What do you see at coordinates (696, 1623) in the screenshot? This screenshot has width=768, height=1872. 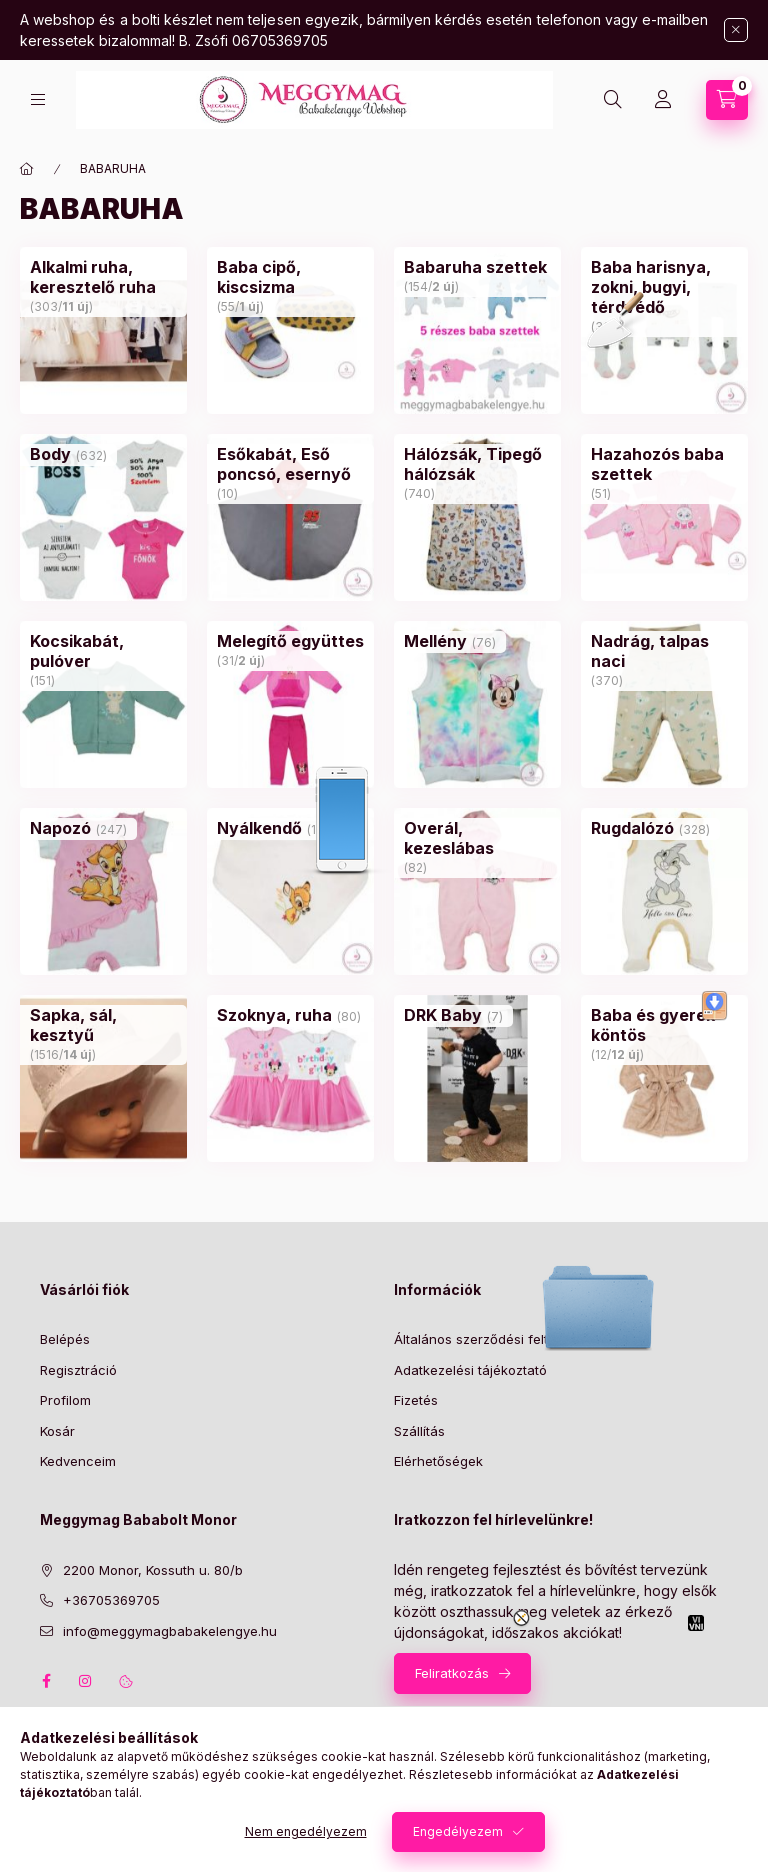 I see `switch to vietnamese keyboard input (vni encoding)` at bounding box center [696, 1623].